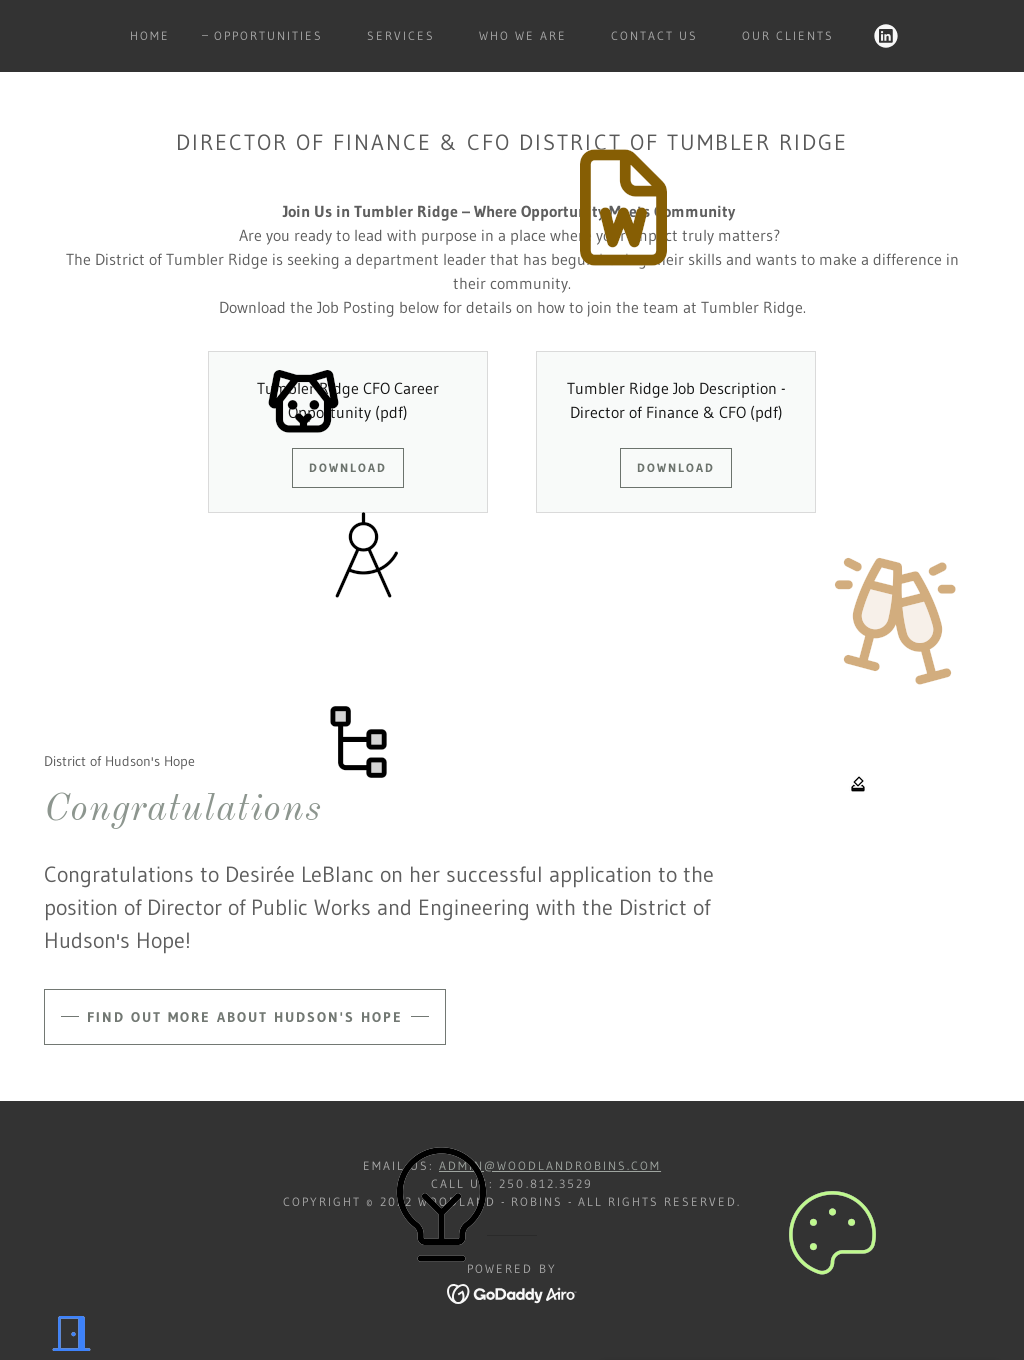  Describe the element at coordinates (71, 1333) in the screenshot. I see `log out or exit the application` at that location.